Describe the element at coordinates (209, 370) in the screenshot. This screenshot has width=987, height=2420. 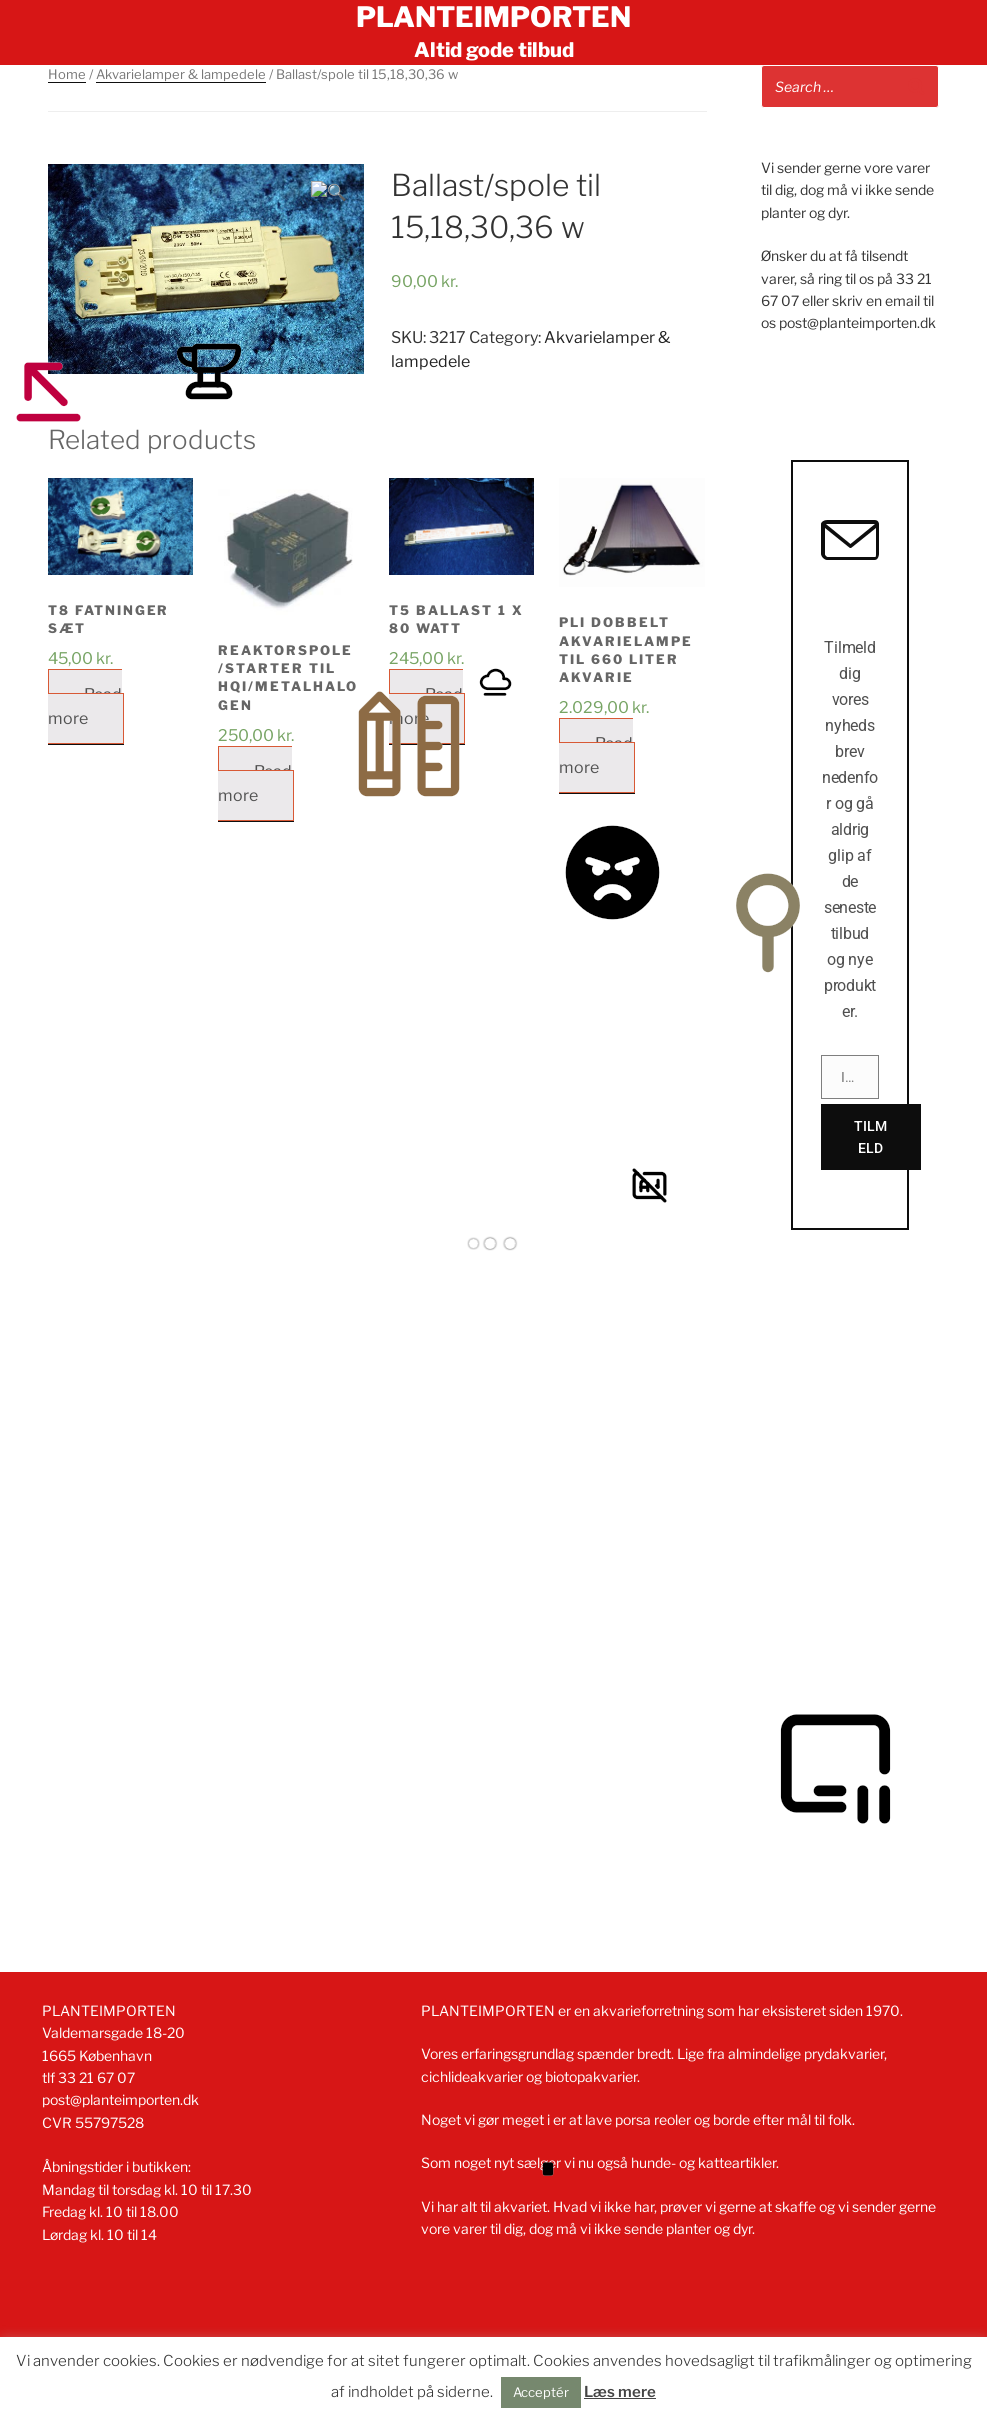
I see `access crafting or forging tools` at that location.